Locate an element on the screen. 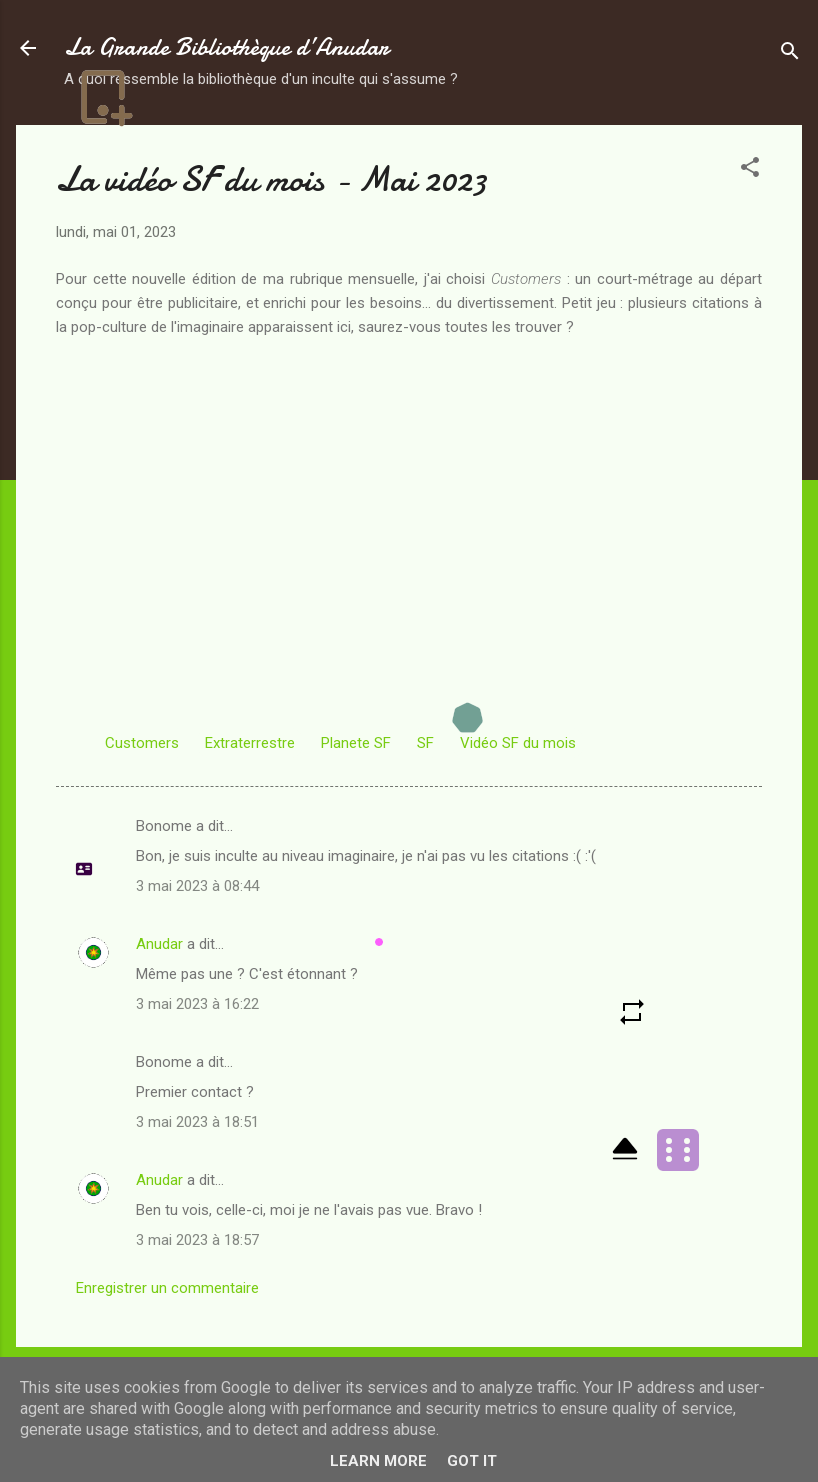 Image resolution: width=818 pixels, height=1482 pixels. a heptagon shape indicator is located at coordinates (467, 718).